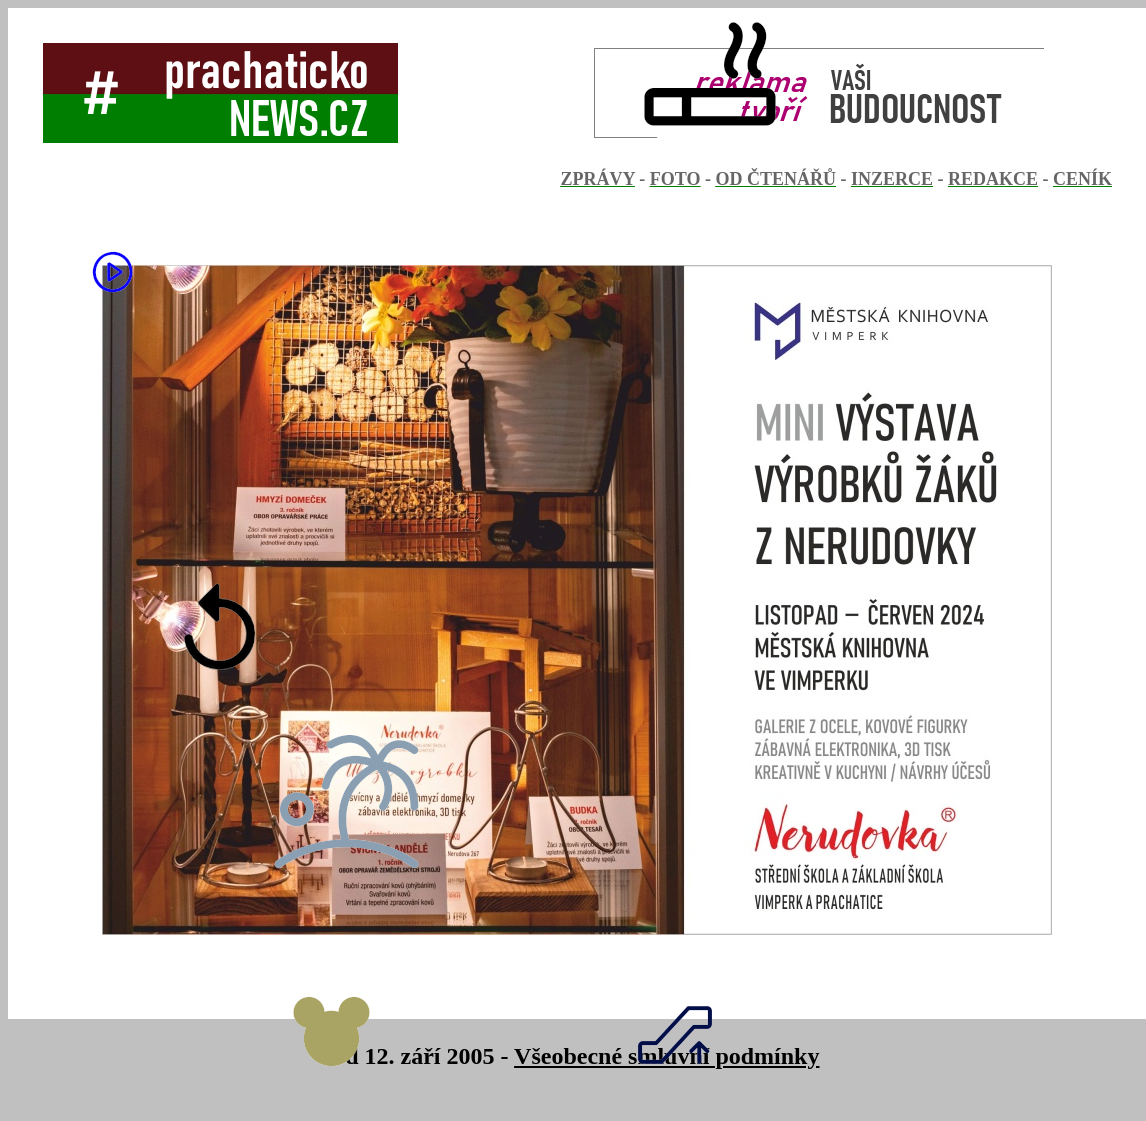 The height and width of the screenshot is (1121, 1146). What do you see at coordinates (710, 88) in the screenshot?
I see `indicates a designated smoking area` at bounding box center [710, 88].